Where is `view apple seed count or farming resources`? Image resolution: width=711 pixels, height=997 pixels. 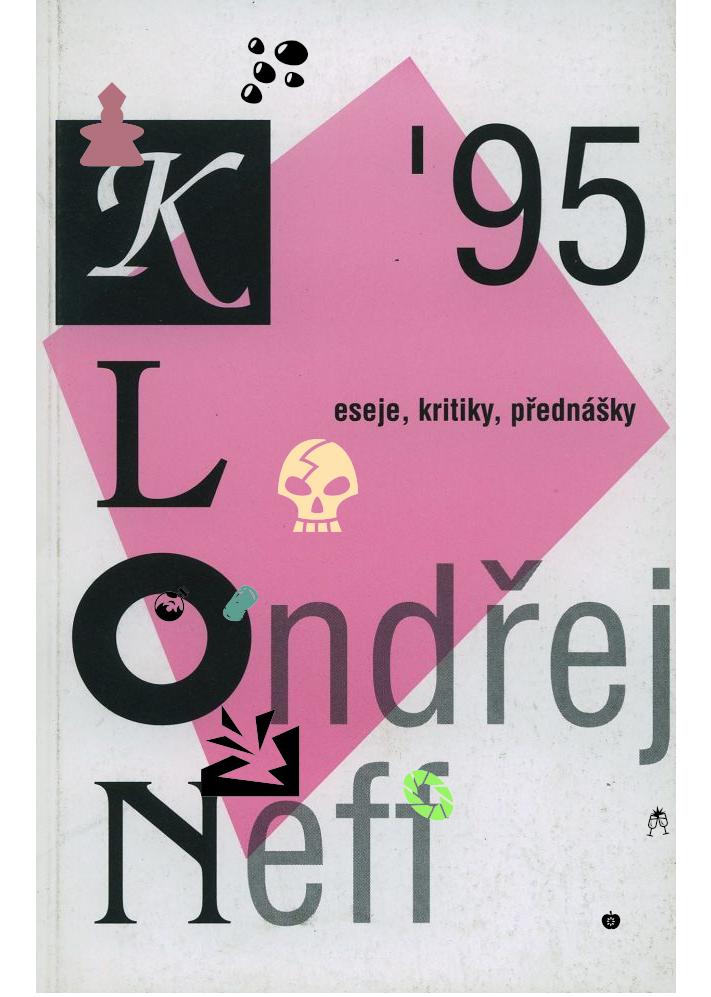 view apple seed count or farming resources is located at coordinates (611, 920).